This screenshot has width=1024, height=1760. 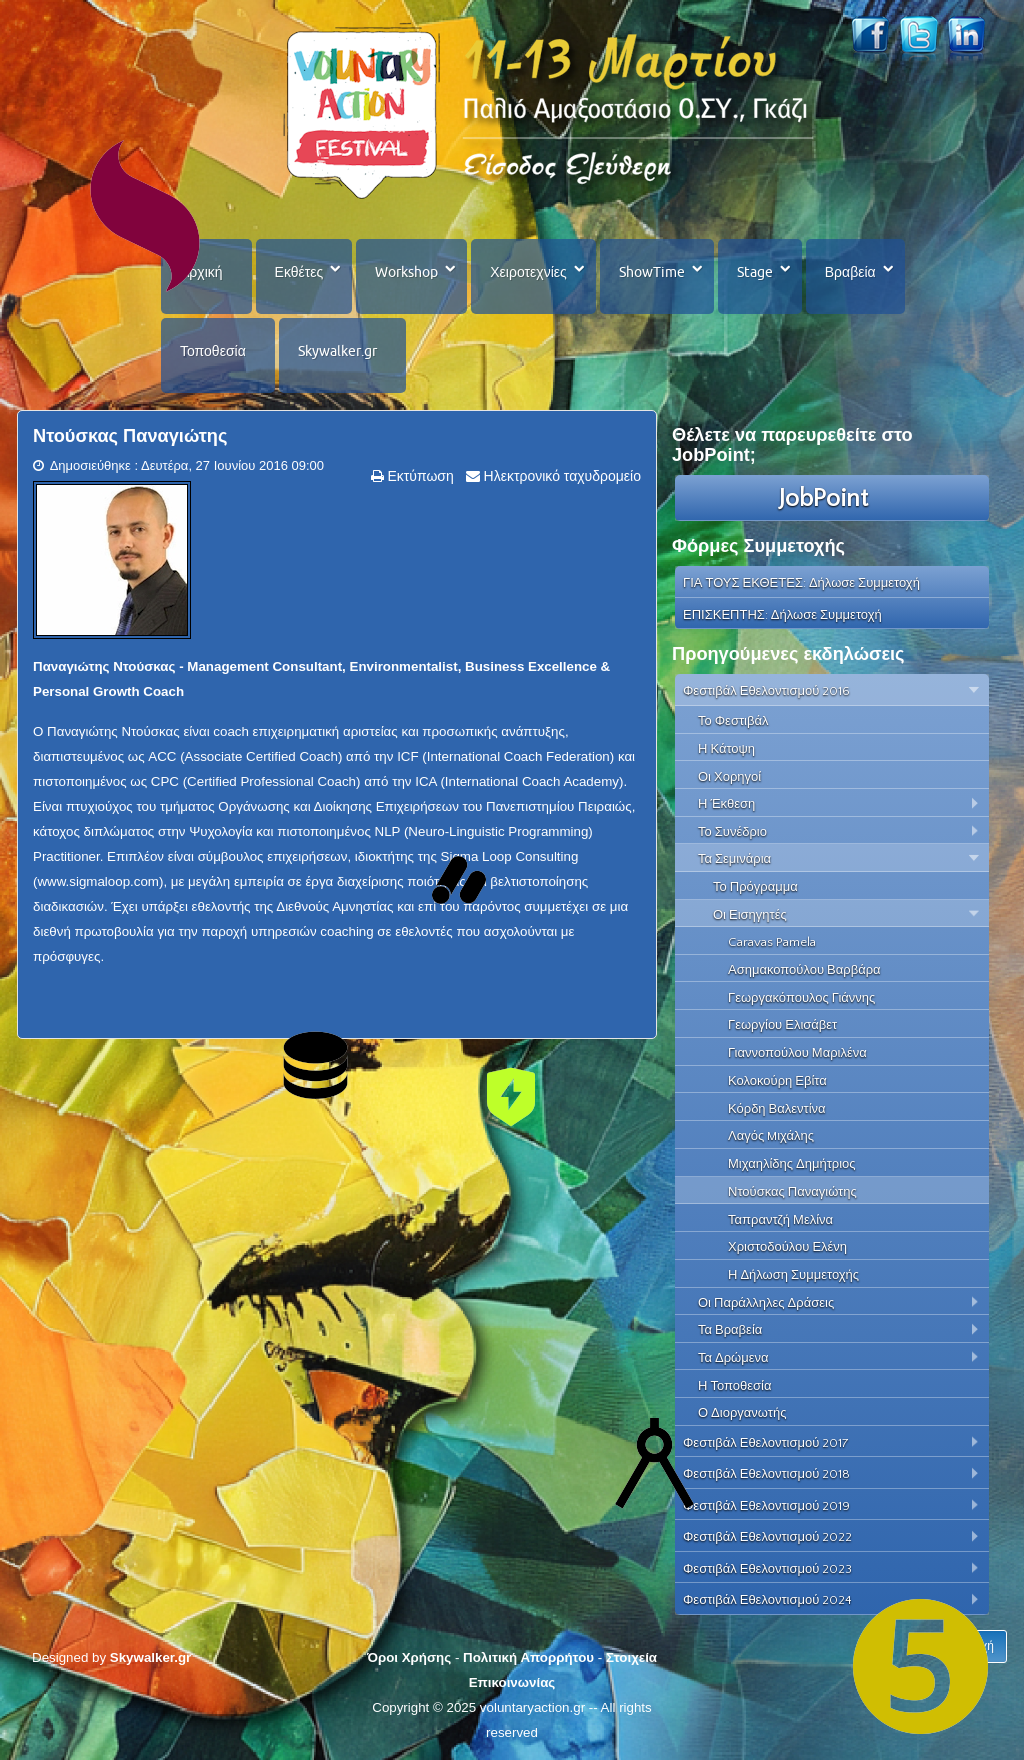 I want to click on access database storage, so click(x=315, y=1063).